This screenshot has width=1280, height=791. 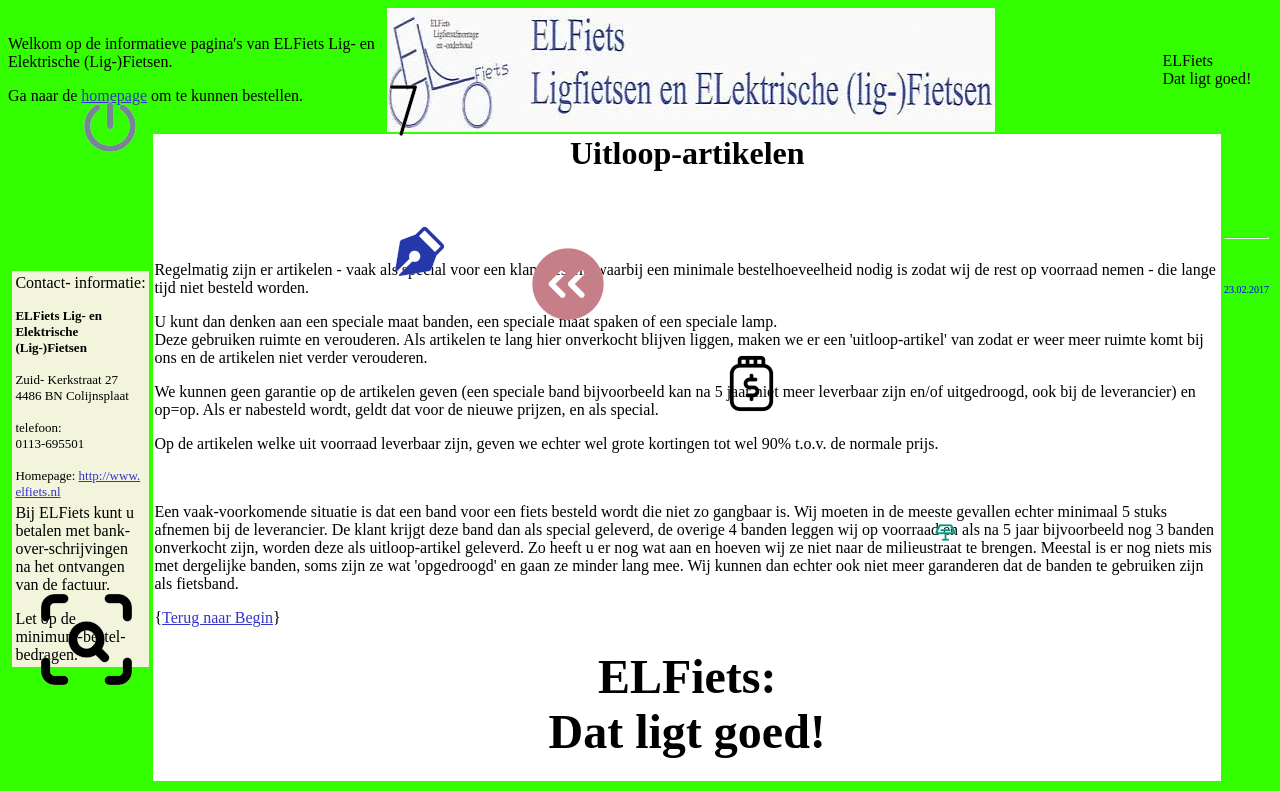 I want to click on leave a tip or donation, so click(x=751, y=383).